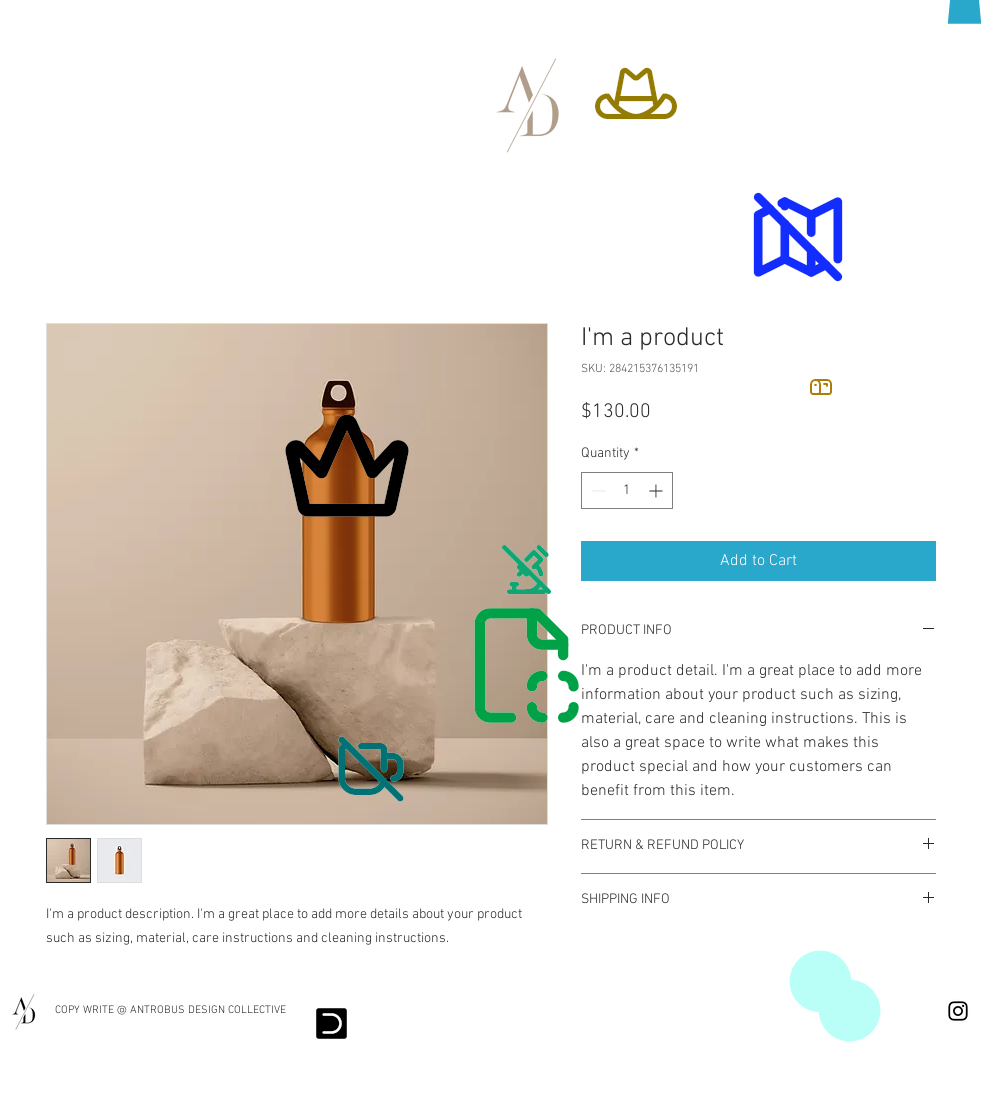 The width and height of the screenshot is (981, 1117). What do you see at coordinates (526, 569) in the screenshot?
I see `microscope feature disabled` at bounding box center [526, 569].